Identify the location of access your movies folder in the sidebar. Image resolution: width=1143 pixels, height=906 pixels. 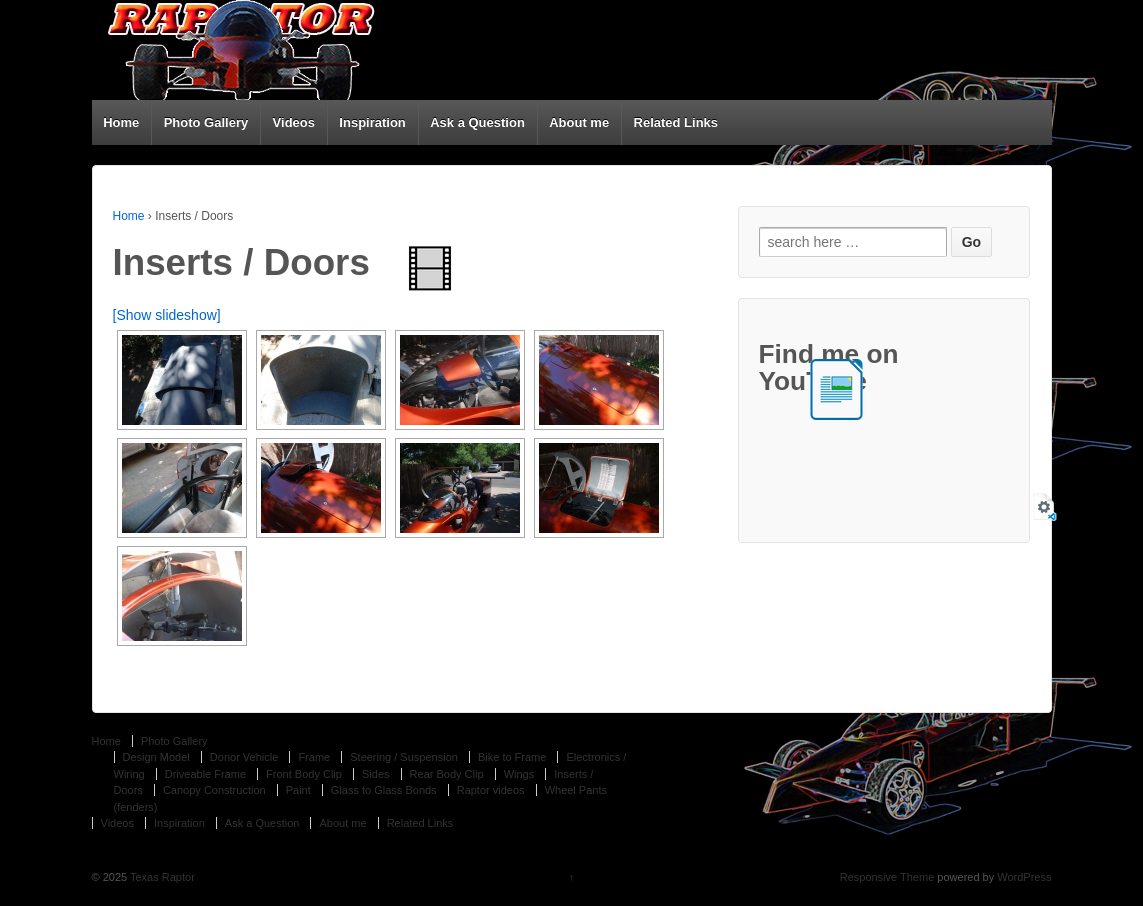
(430, 268).